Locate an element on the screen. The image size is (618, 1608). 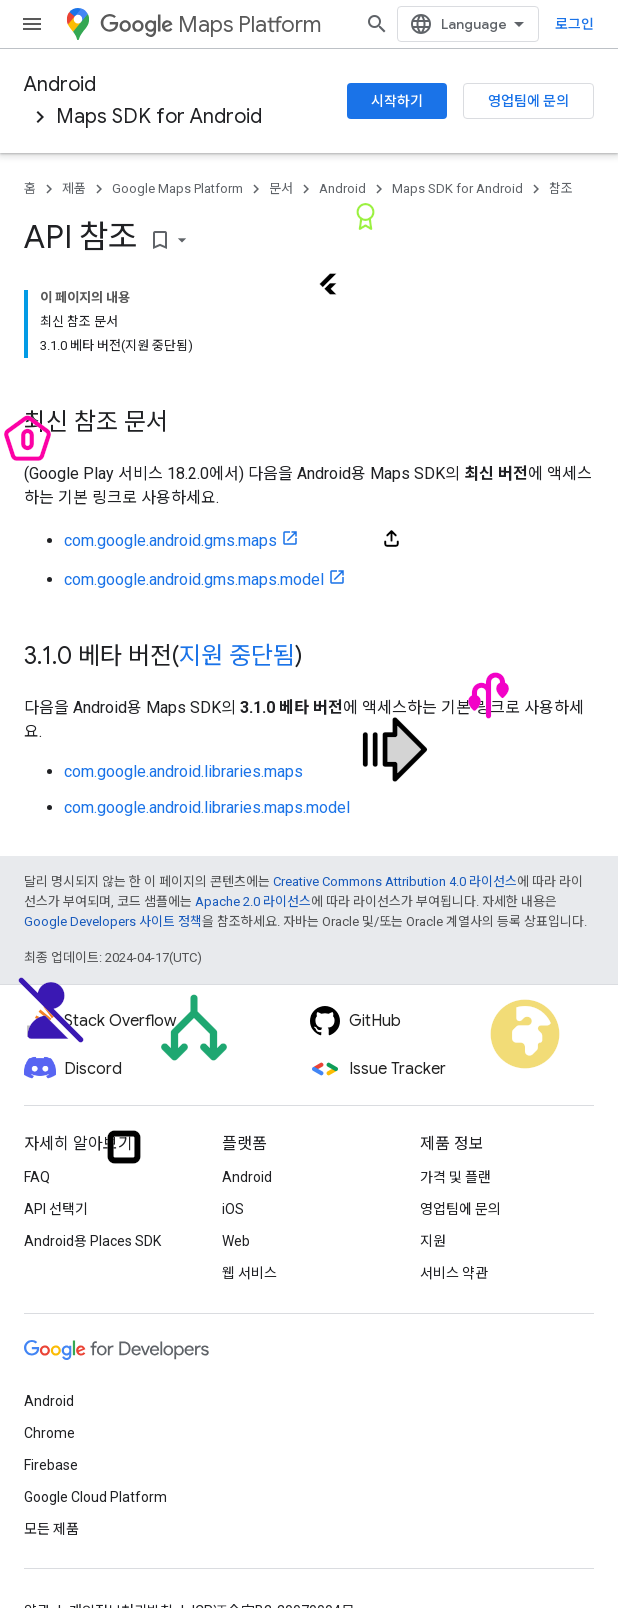
upload a file or document is located at coordinates (391, 538).